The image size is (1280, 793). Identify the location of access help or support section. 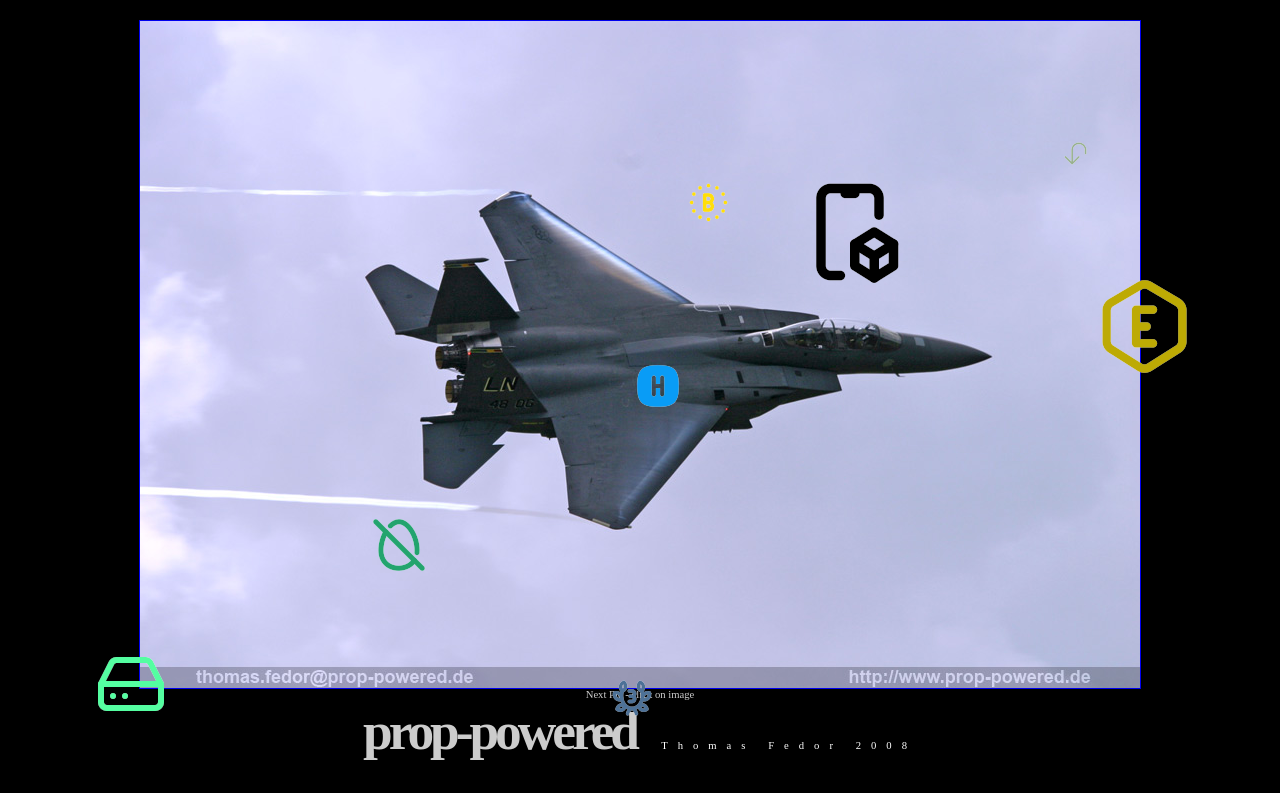
(658, 386).